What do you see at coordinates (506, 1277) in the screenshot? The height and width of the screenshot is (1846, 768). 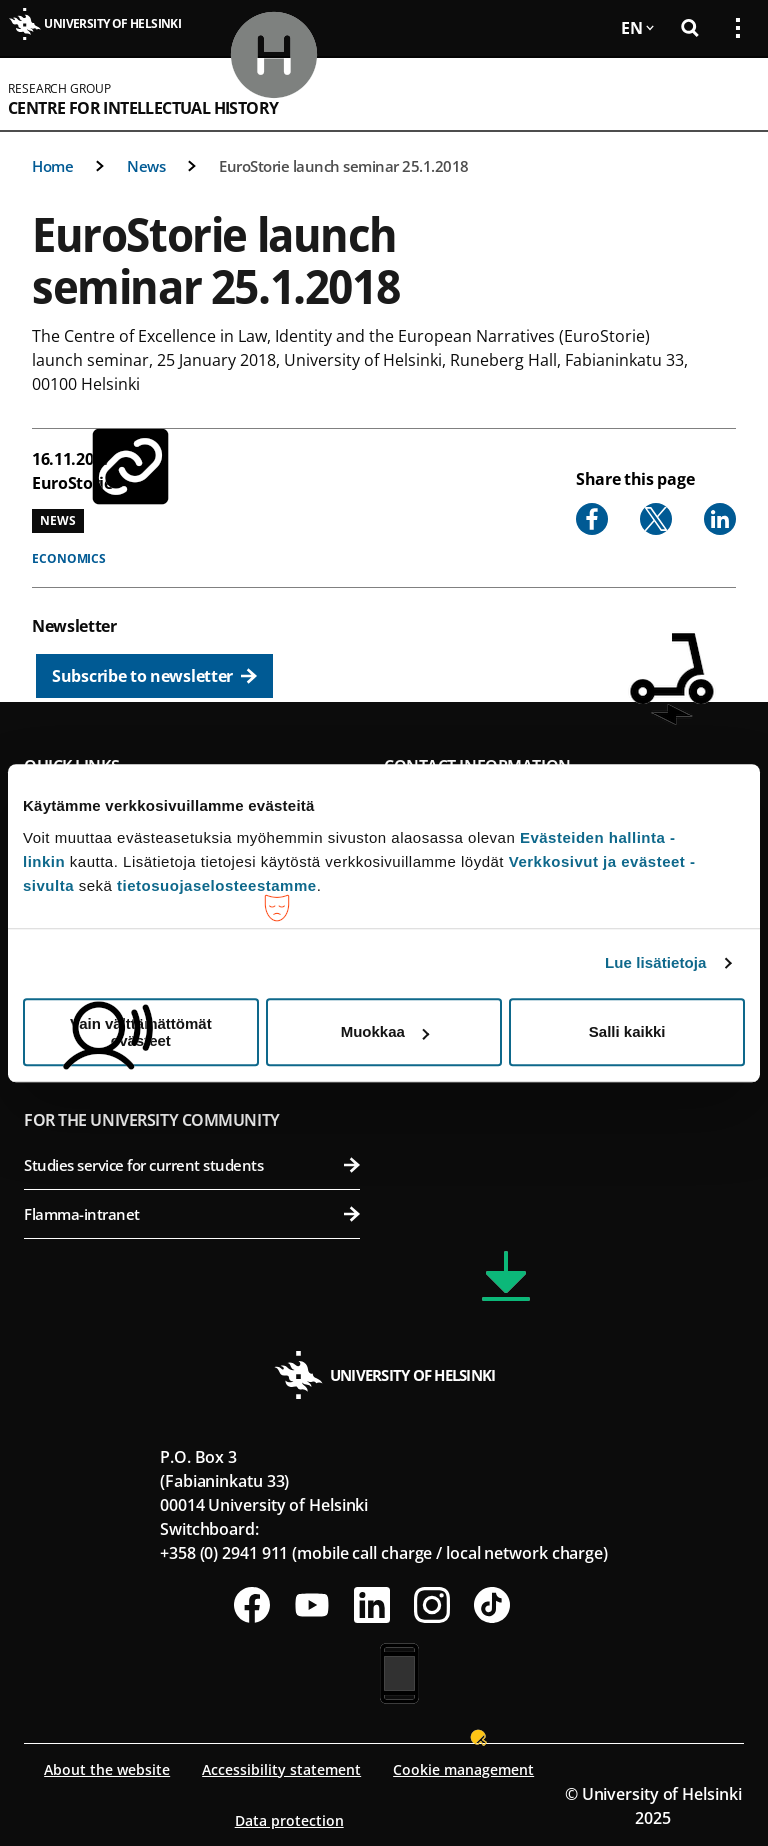 I see `download a file` at bounding box center [506, 1277].